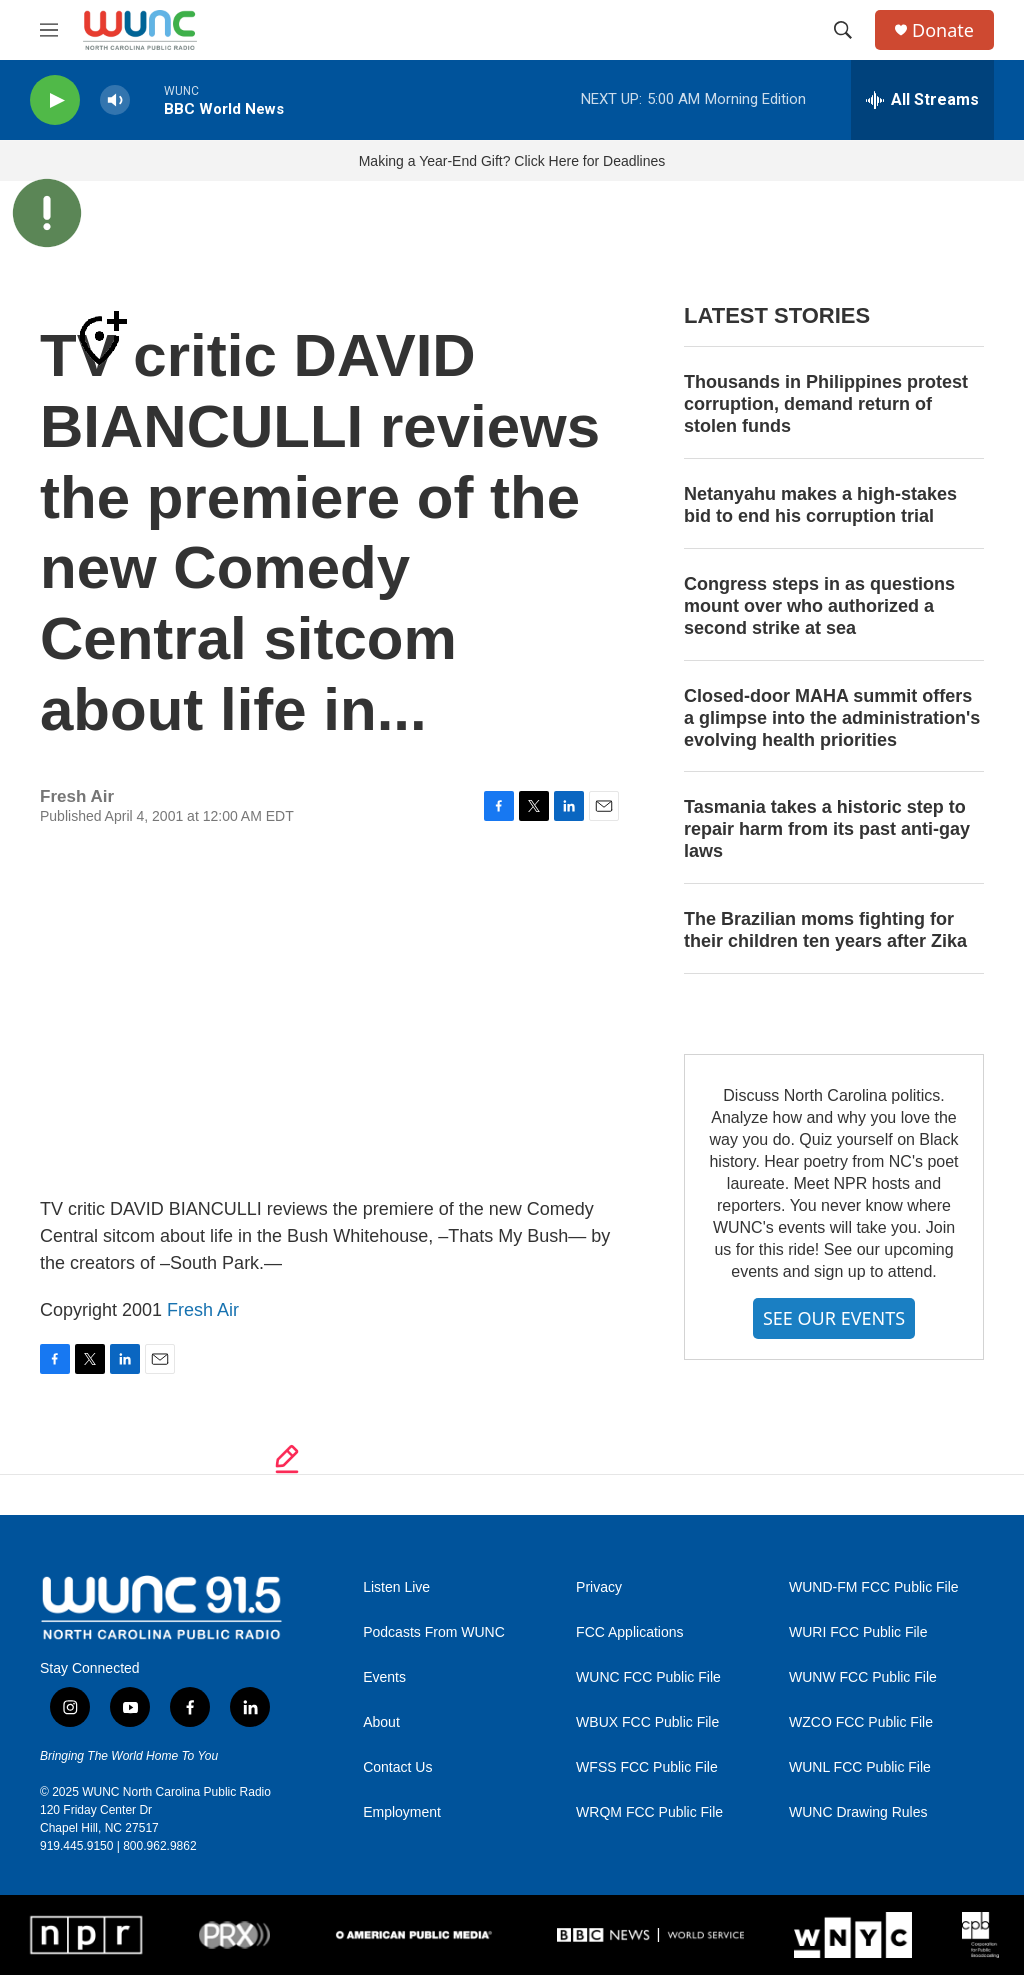 The image size is (1024, 1975). I want to click on indicates an error or warning state, so click(47, 213).